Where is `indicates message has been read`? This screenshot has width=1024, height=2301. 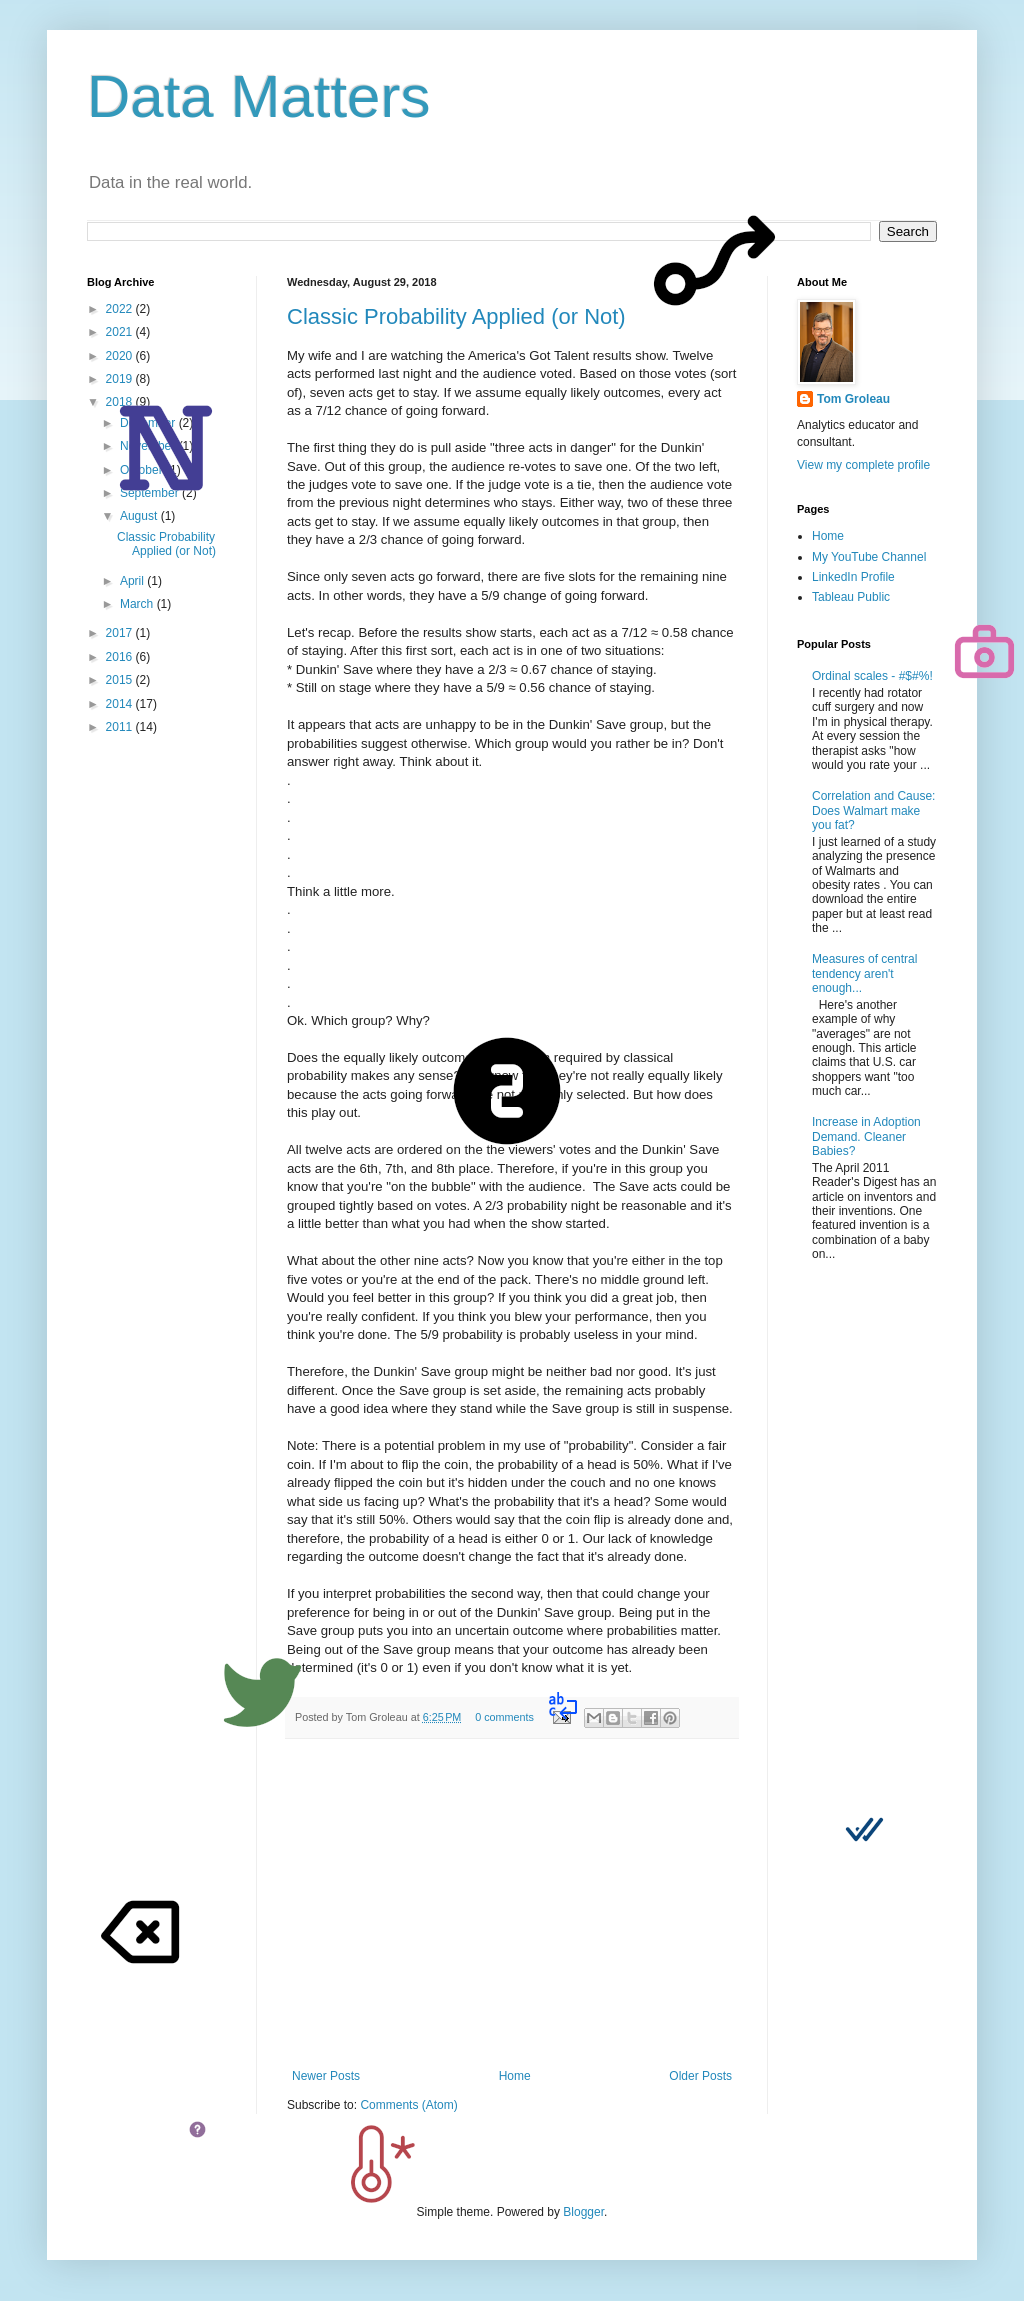 indicates message has been read is located at coordinates (863, 1829).